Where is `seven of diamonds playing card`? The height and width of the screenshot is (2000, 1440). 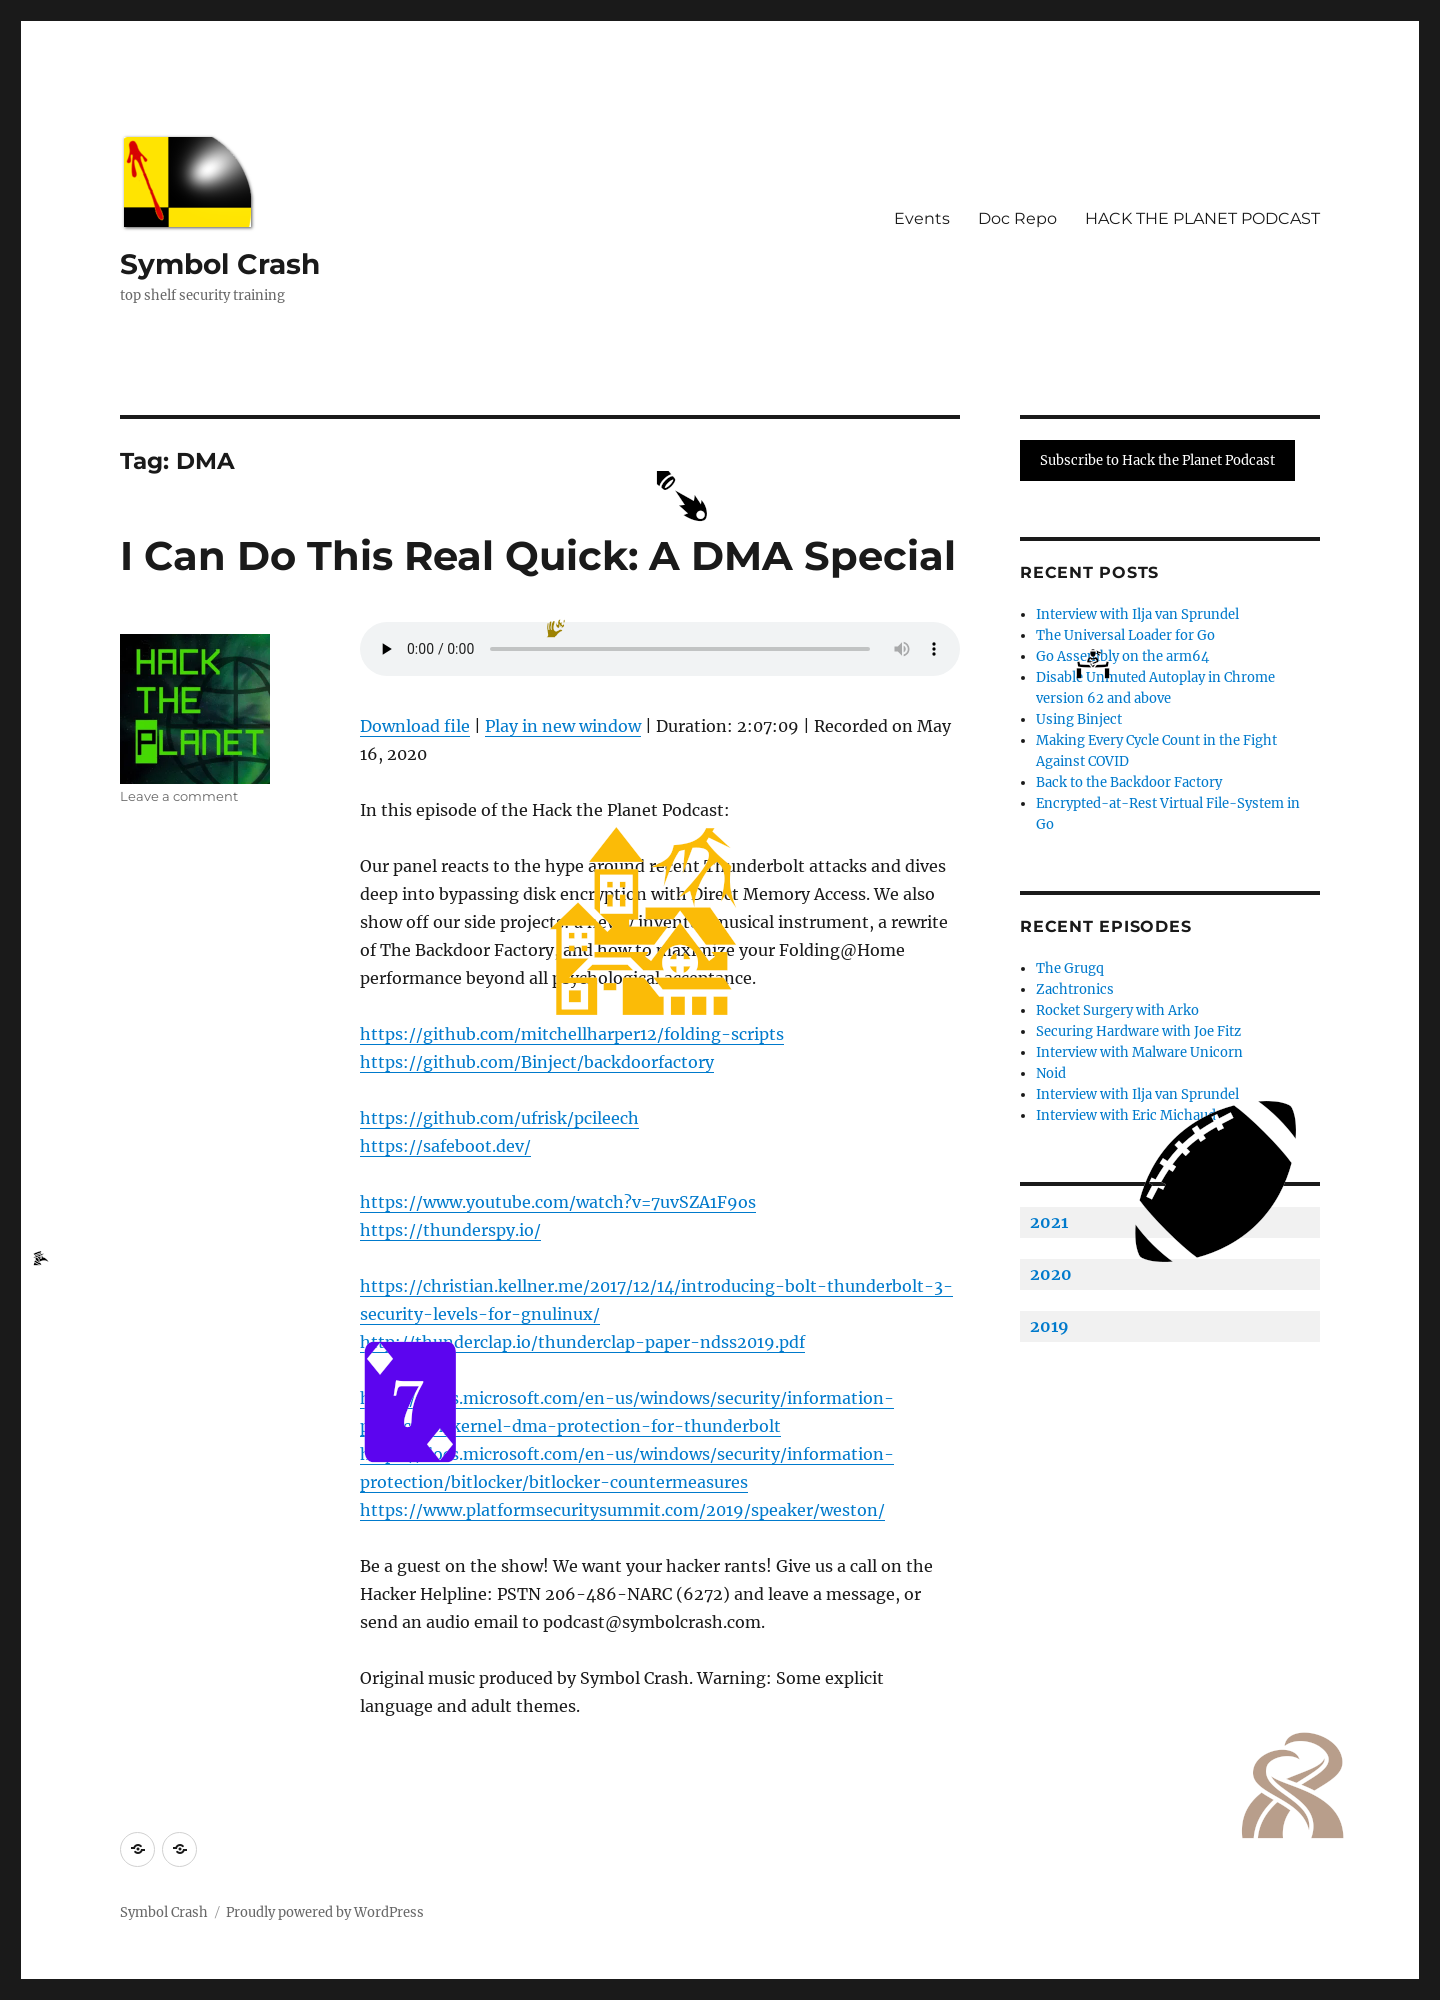 seven of diamonds playing card is located at coordinates (410, 1402).